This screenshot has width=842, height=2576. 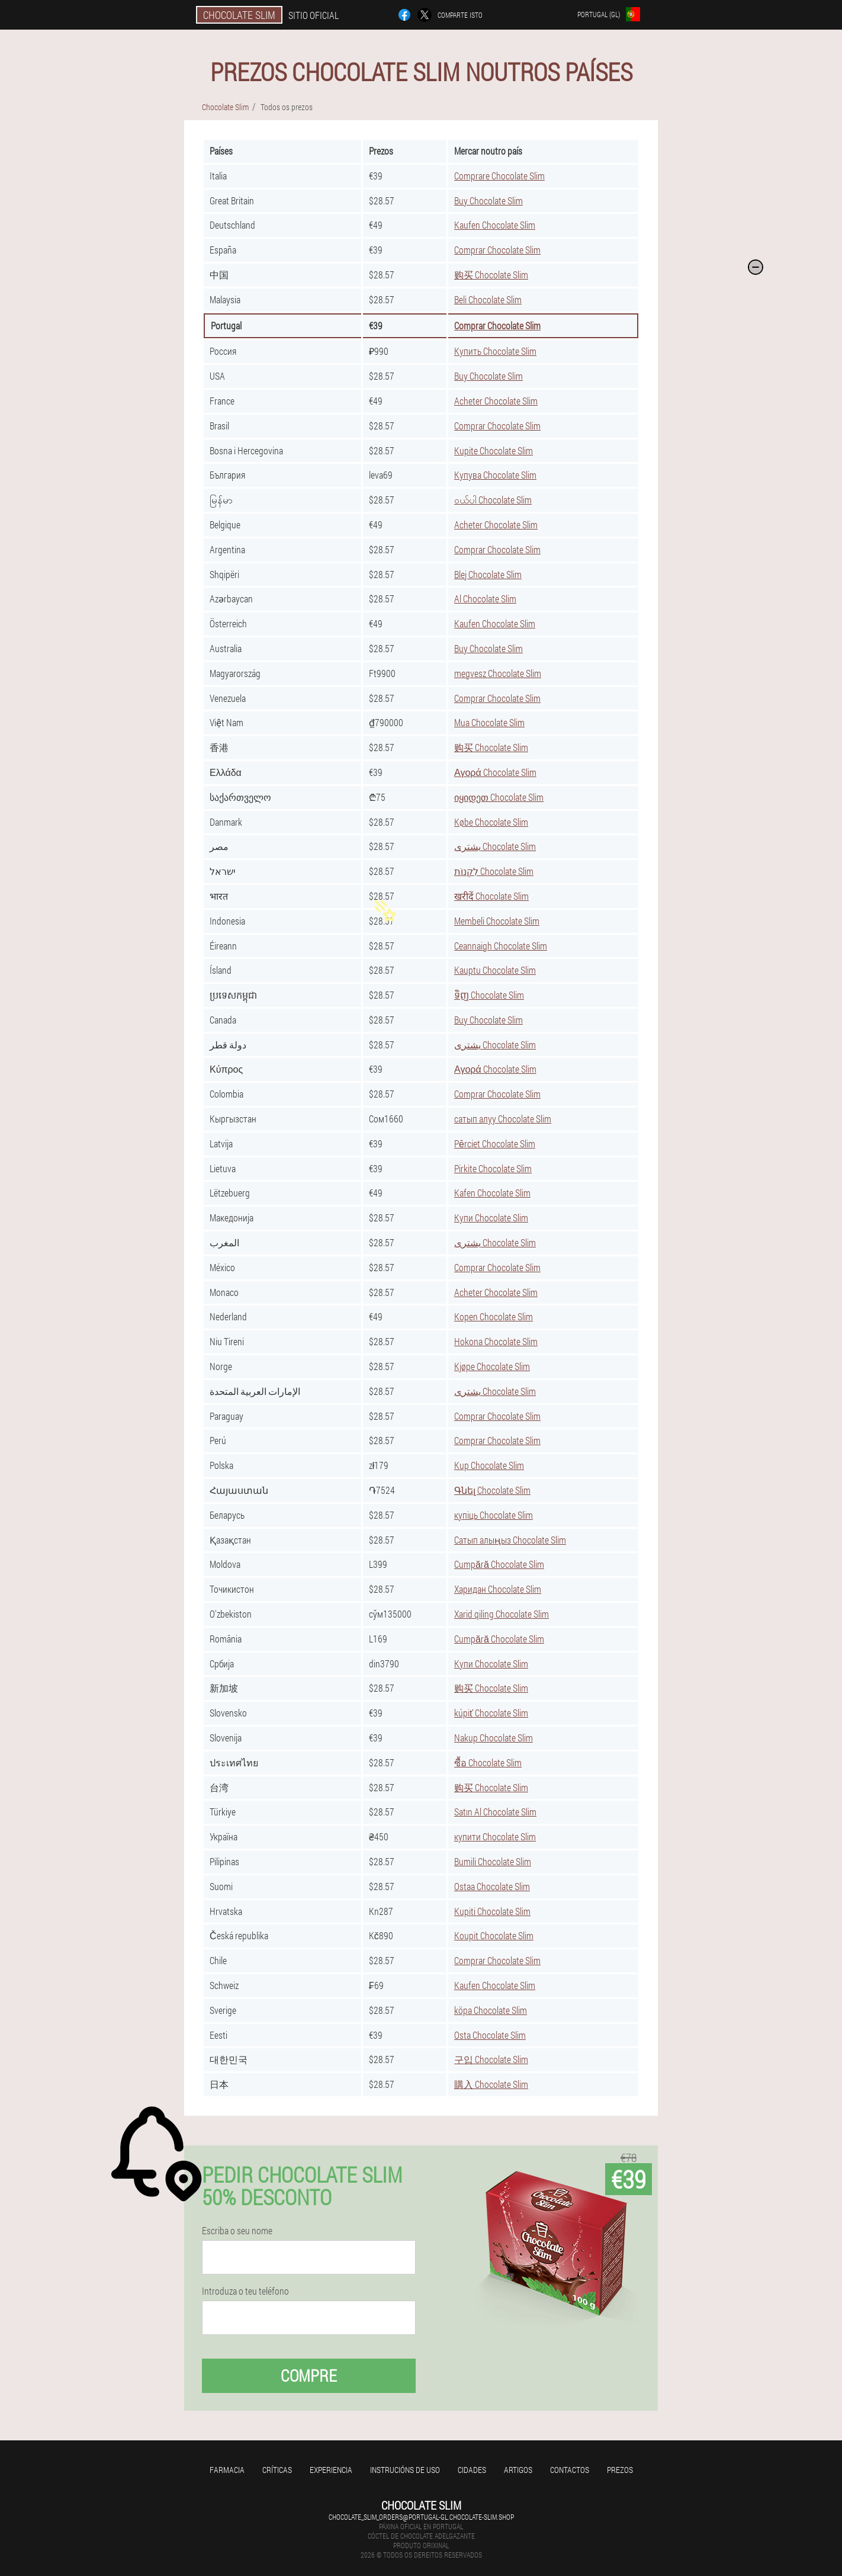 What do you see at coordinates (385, 910) in the screenshot?
I see `indicates a trending or rising item` at bounding box center [385, 910].